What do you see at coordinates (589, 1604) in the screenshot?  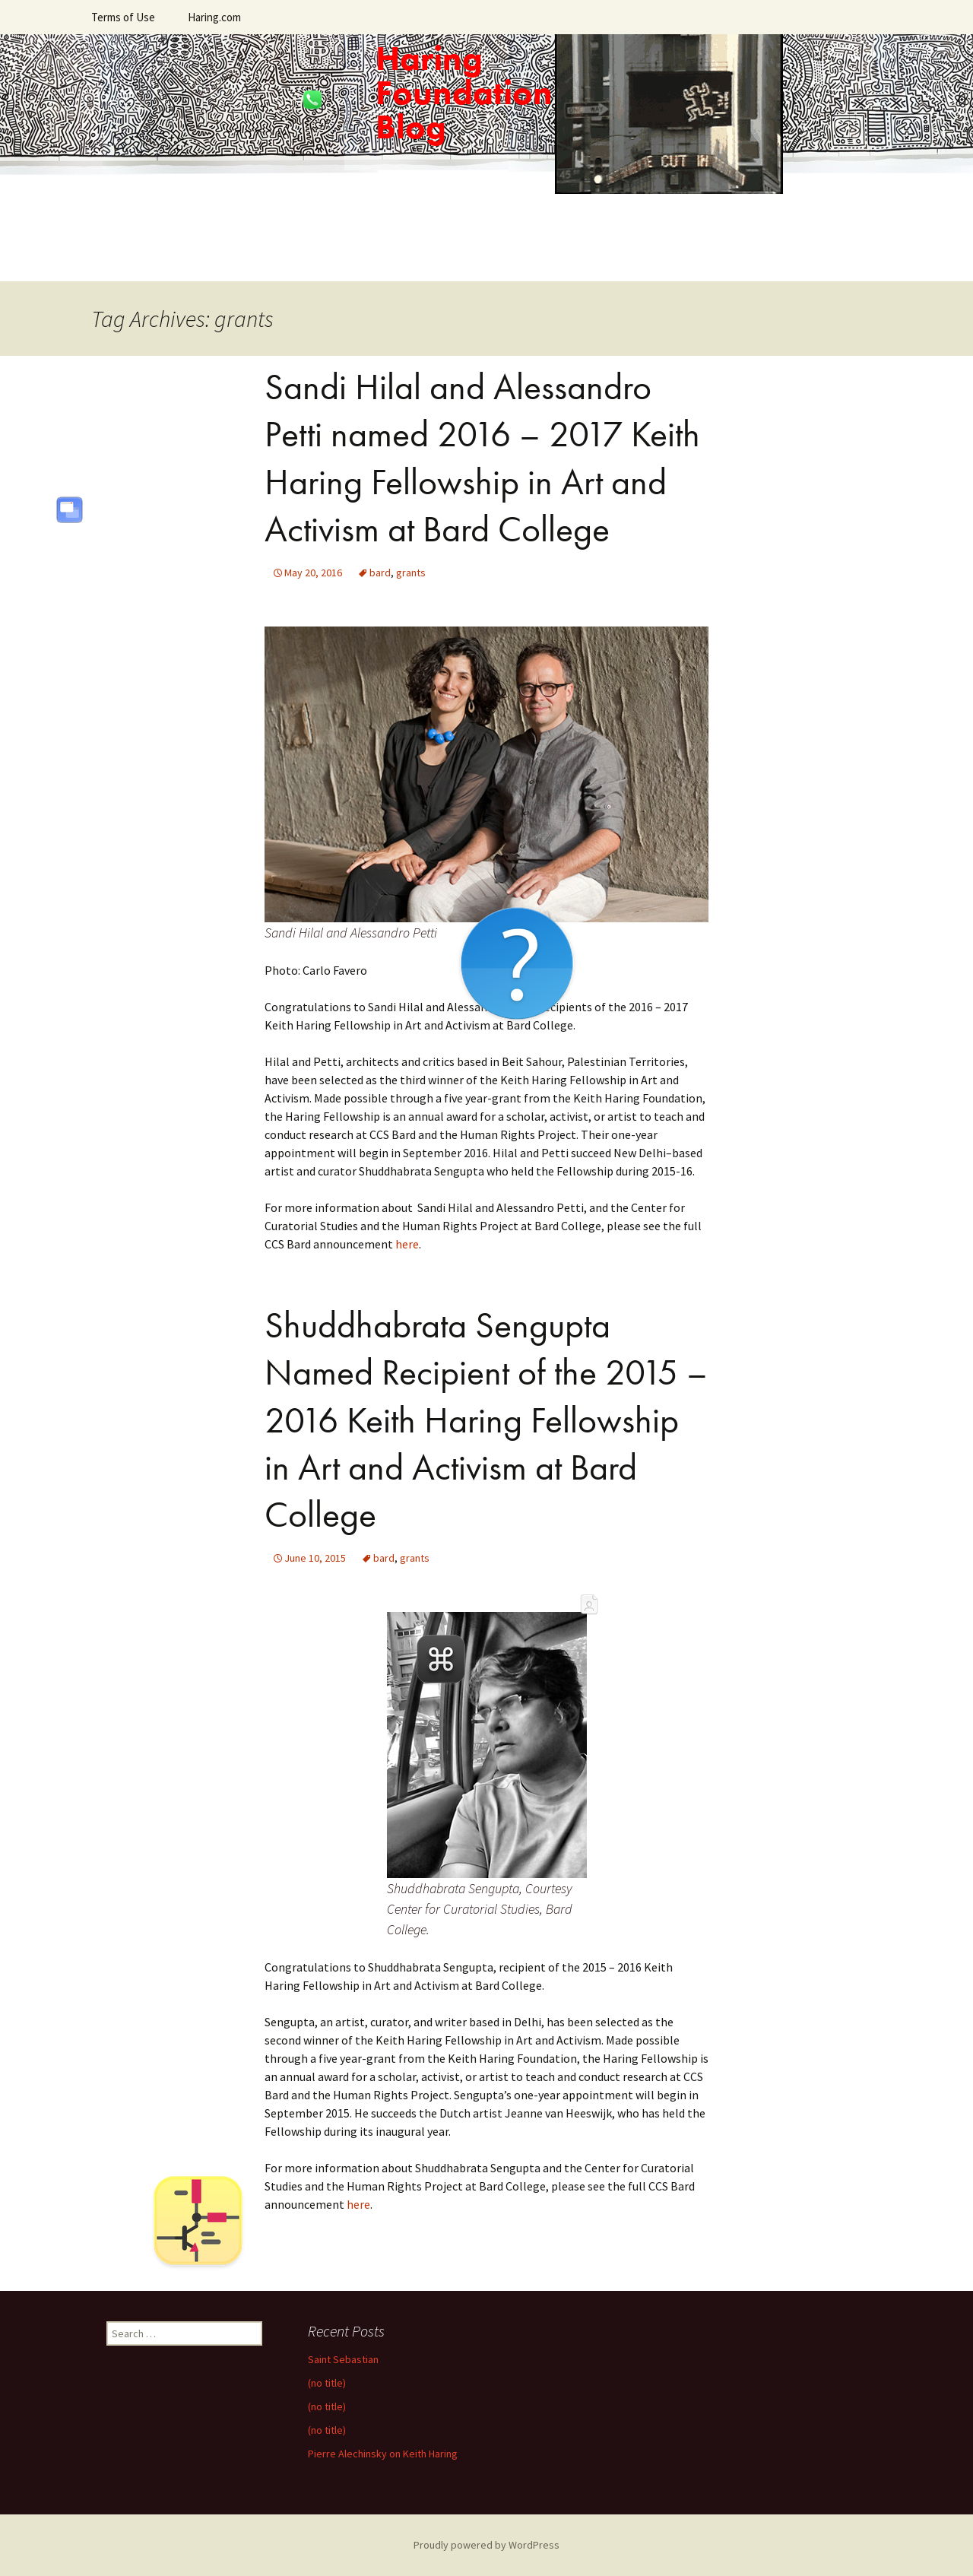 I see `view document author information` at bounding box center [589, 1604].